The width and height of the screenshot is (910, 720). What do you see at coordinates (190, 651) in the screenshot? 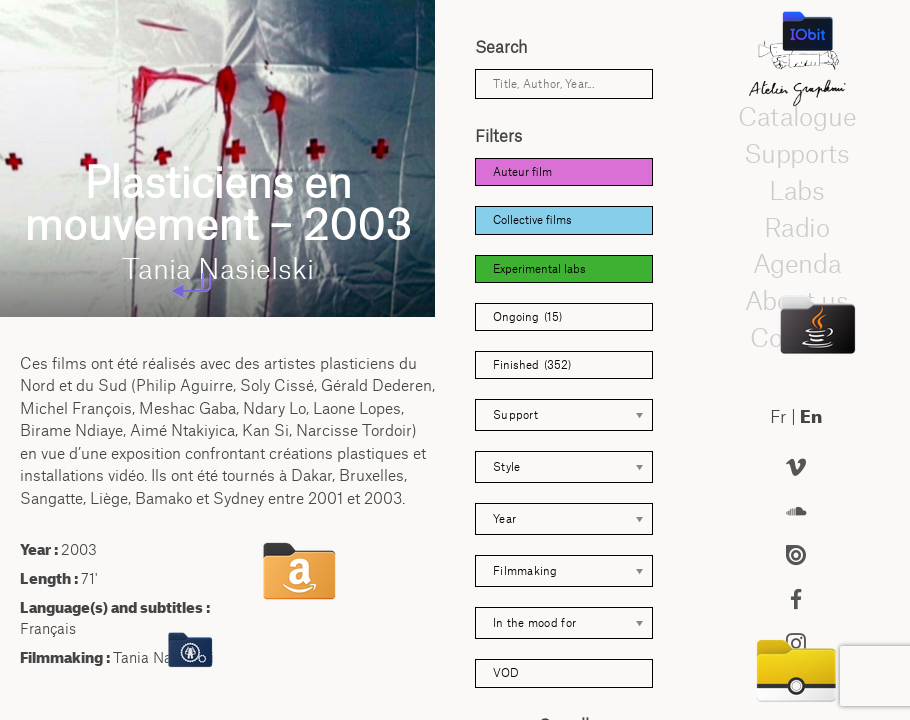
I see `folder for NoLimits coaster simulation mods and custom content` at bounding box center [190, 651].